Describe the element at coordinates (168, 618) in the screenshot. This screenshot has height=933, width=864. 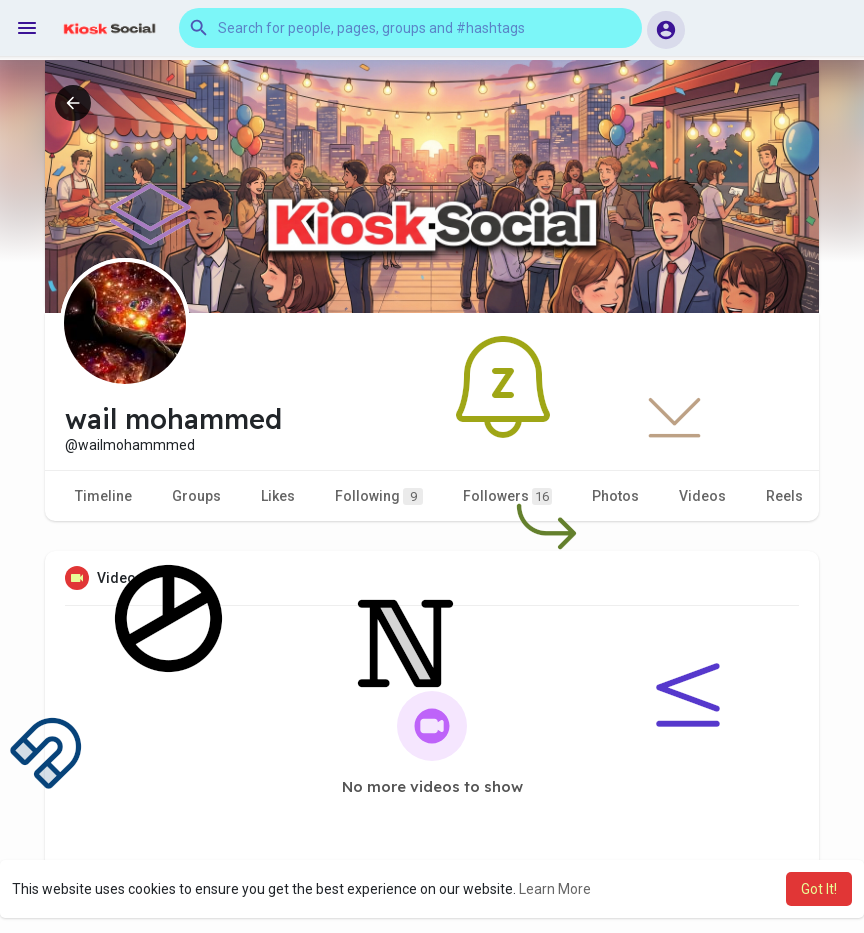
I see `view analytics or statistics breakdown` at that location.